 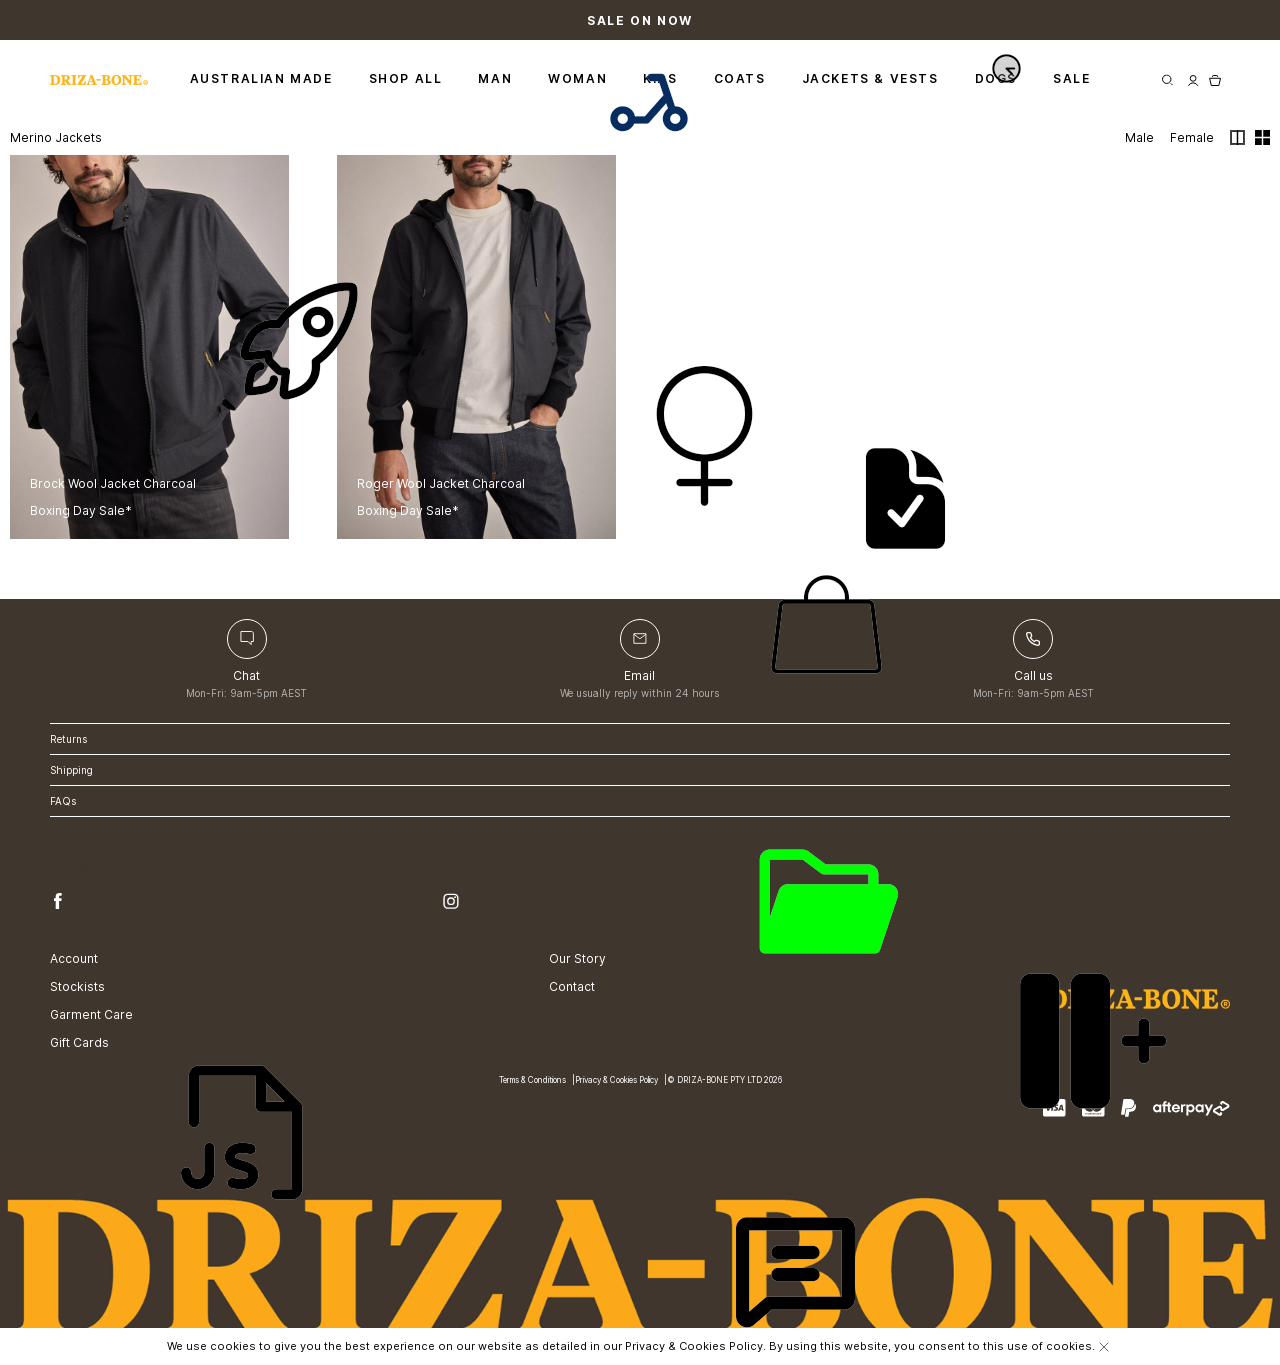 What do you see at coordinates (795, 1263) in the screenshot?
I see `open chat or messaging` at bounding box center [795, 1263].